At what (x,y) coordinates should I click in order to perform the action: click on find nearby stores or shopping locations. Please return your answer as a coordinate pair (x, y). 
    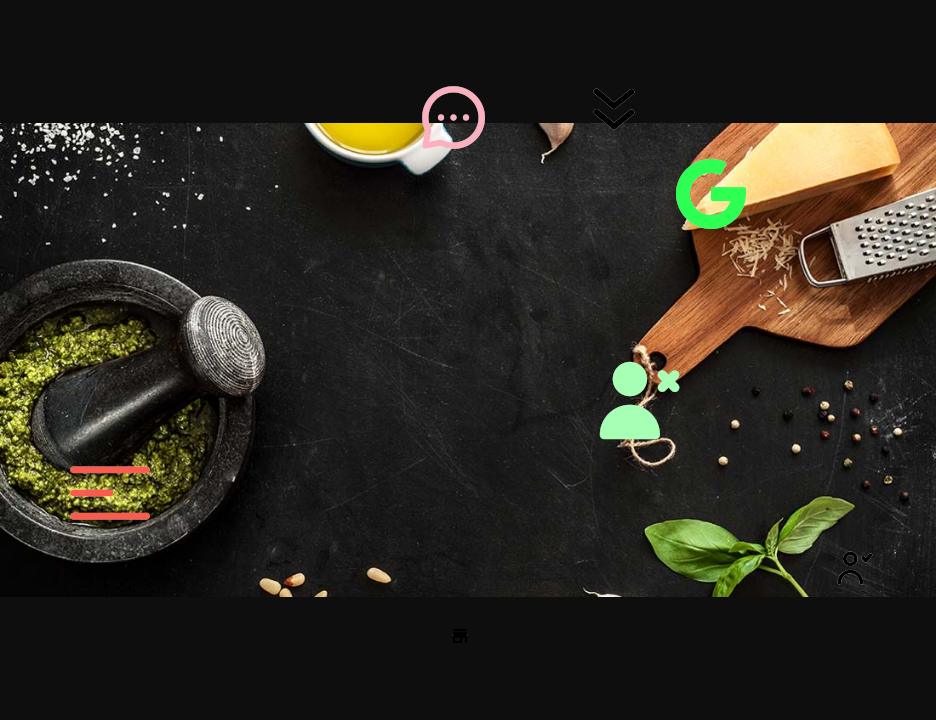
    Looking at the image, I should click on (460, 636).